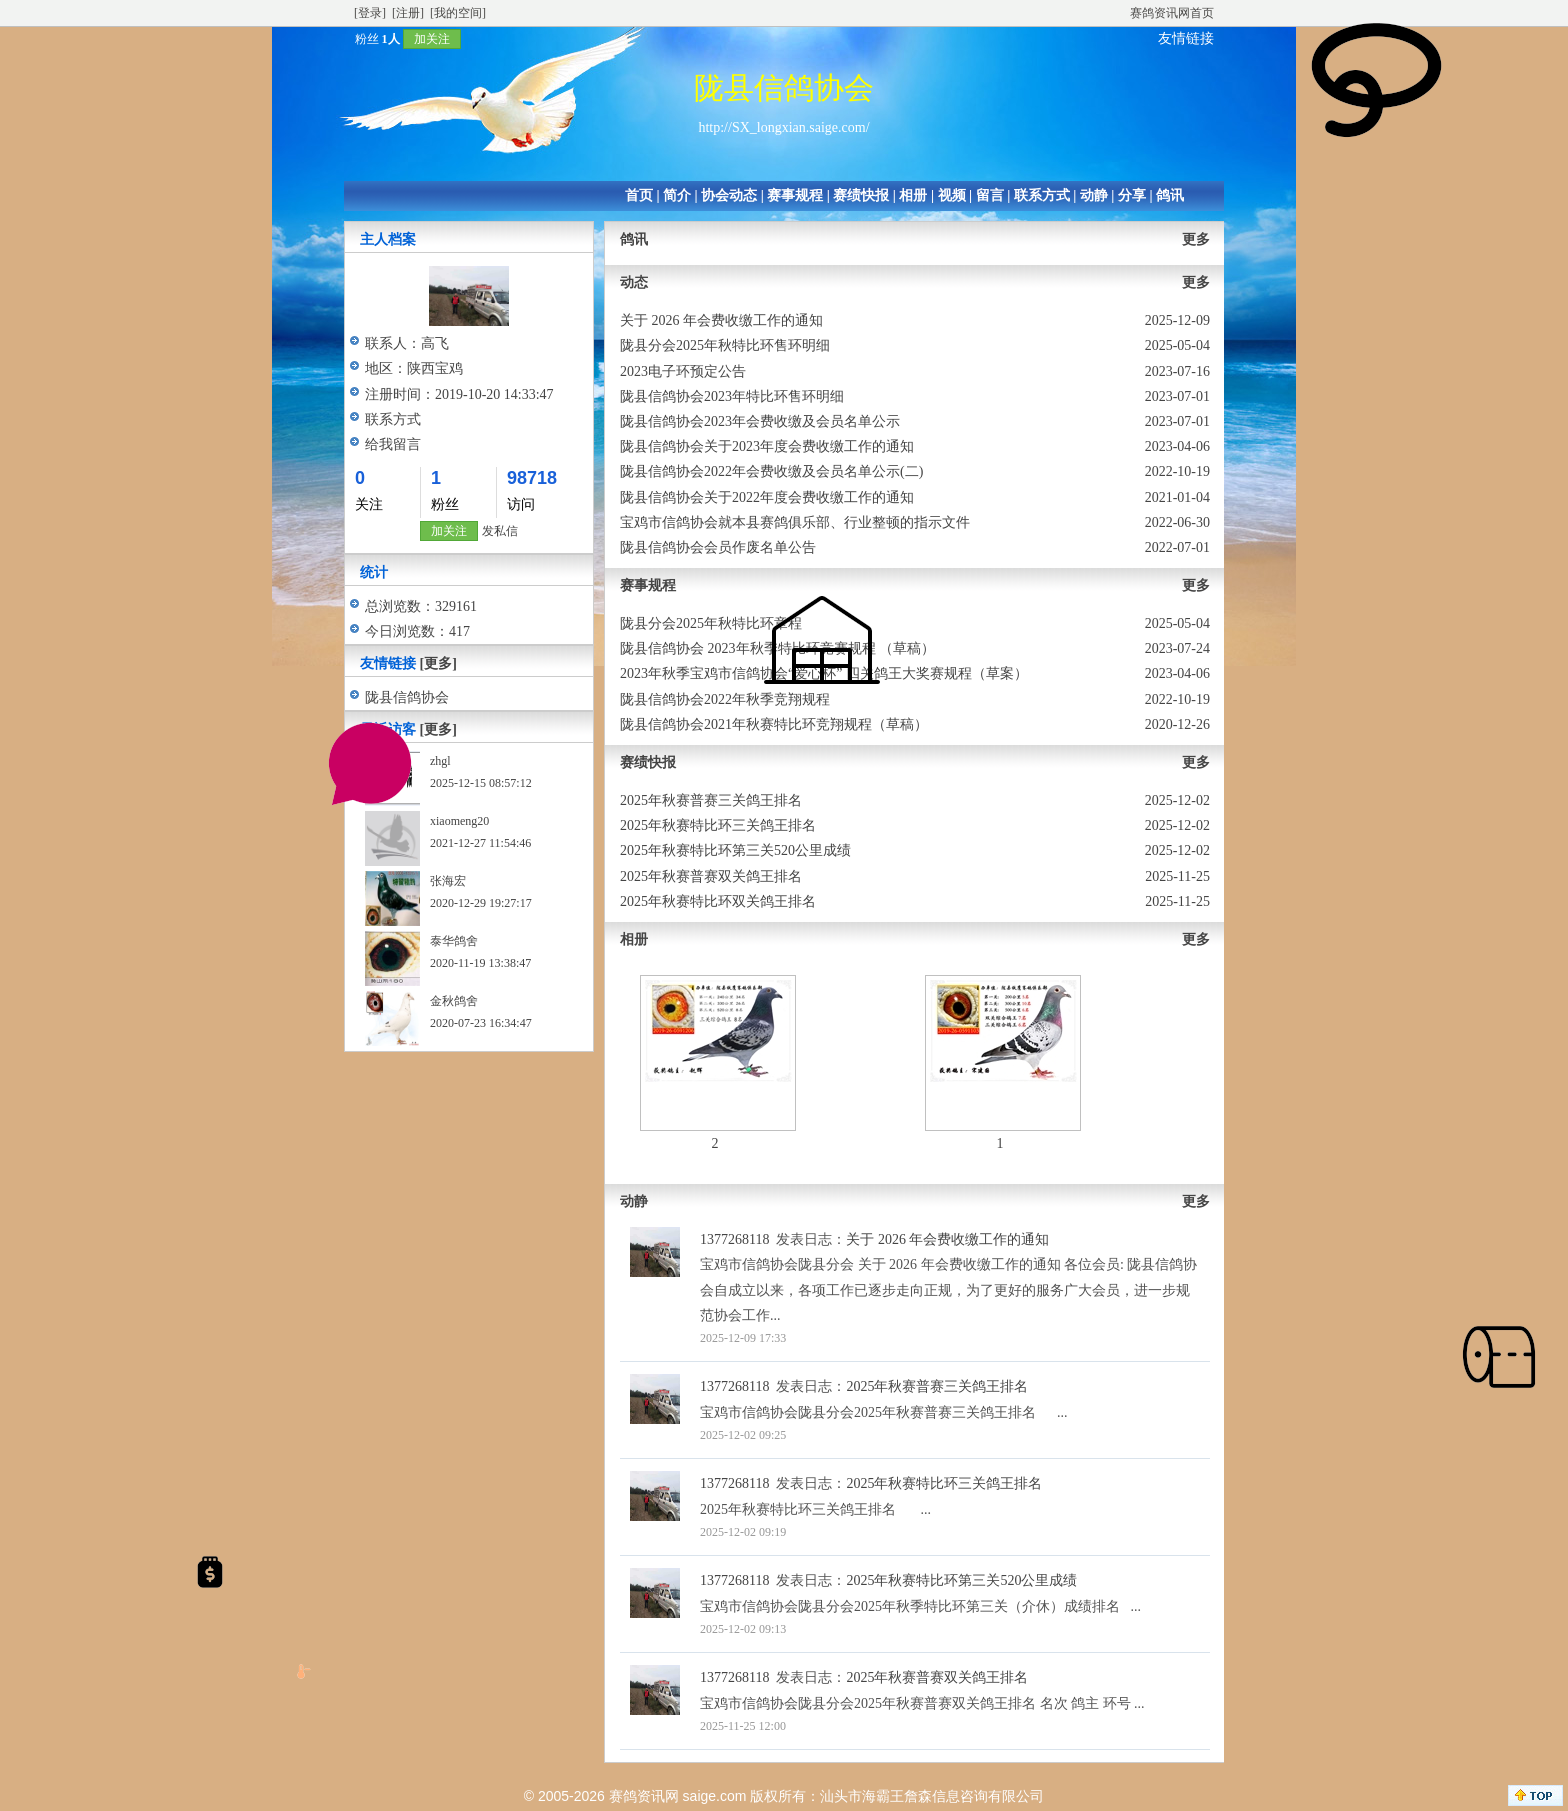 The width and height of the screenshot is (1568, 1811). Describe the element at coordinates (370, 764) in the screenshot. I see `open chat or messaging` at that location.